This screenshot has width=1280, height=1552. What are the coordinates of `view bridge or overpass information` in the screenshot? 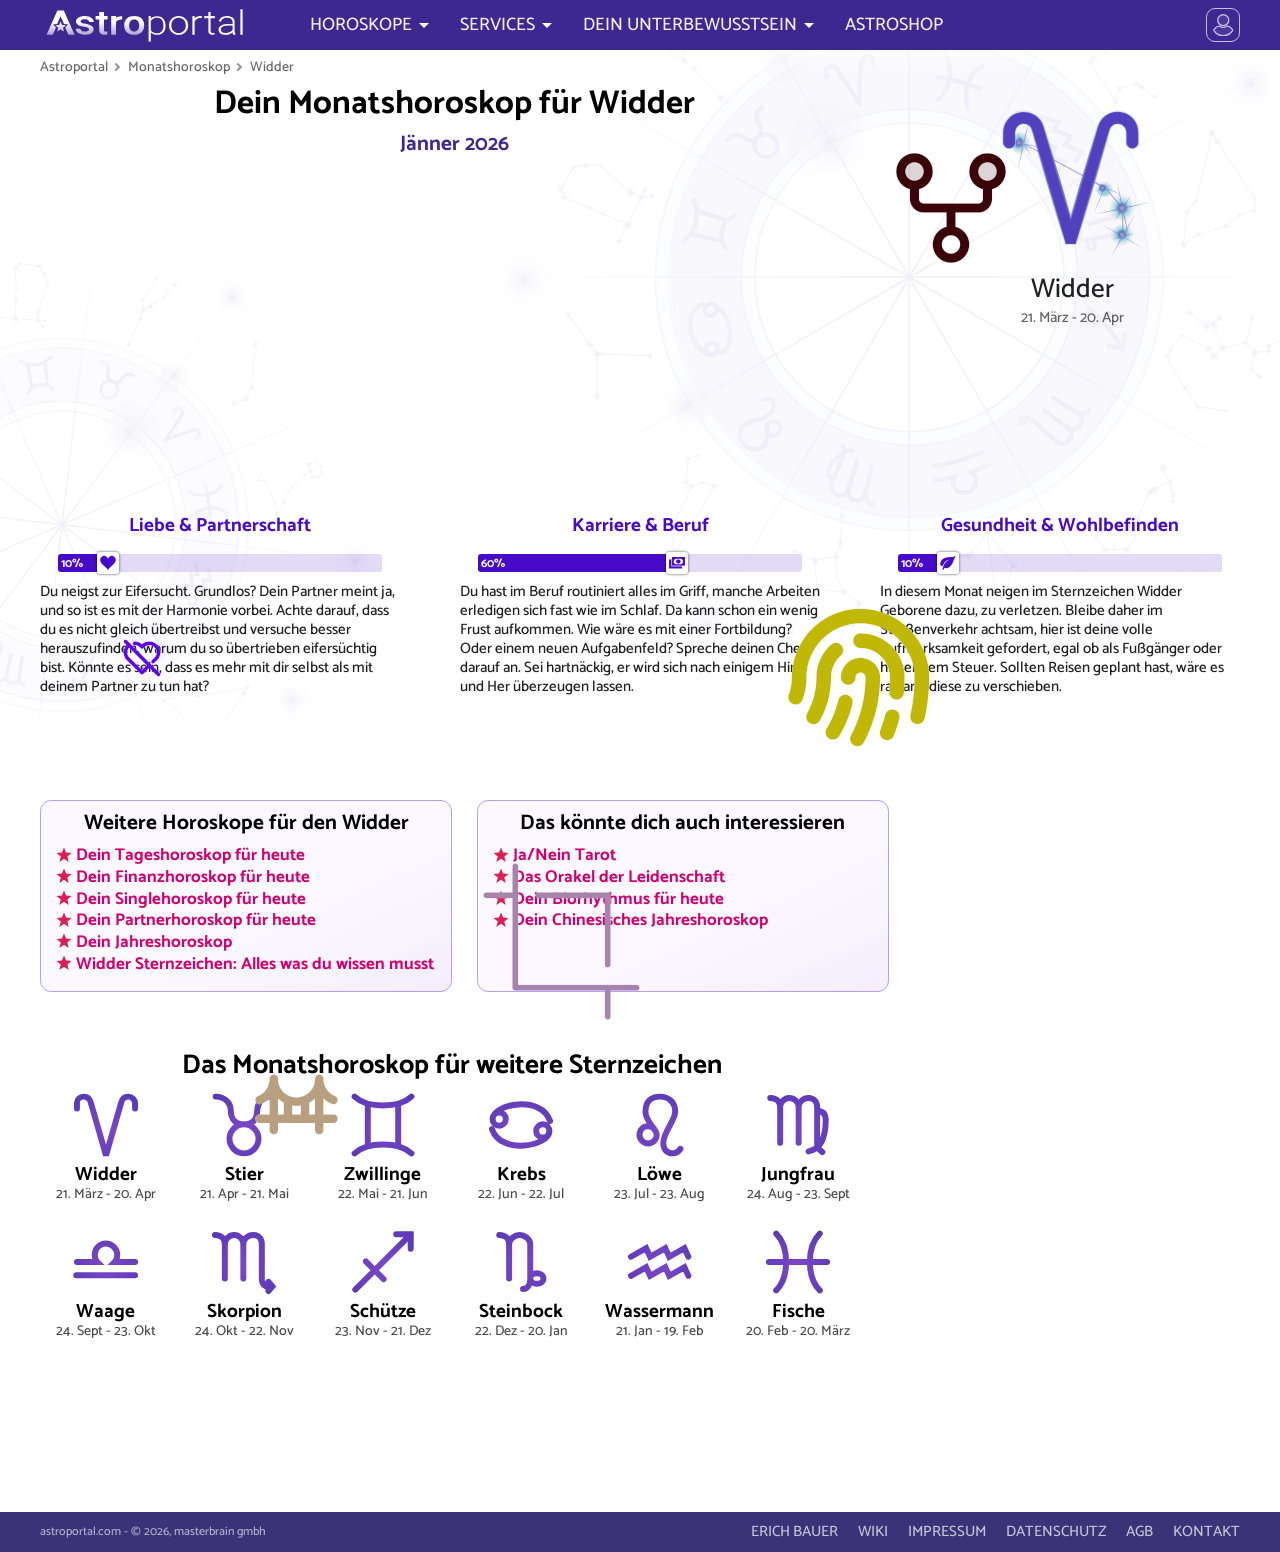 It's located at (296, 1104).